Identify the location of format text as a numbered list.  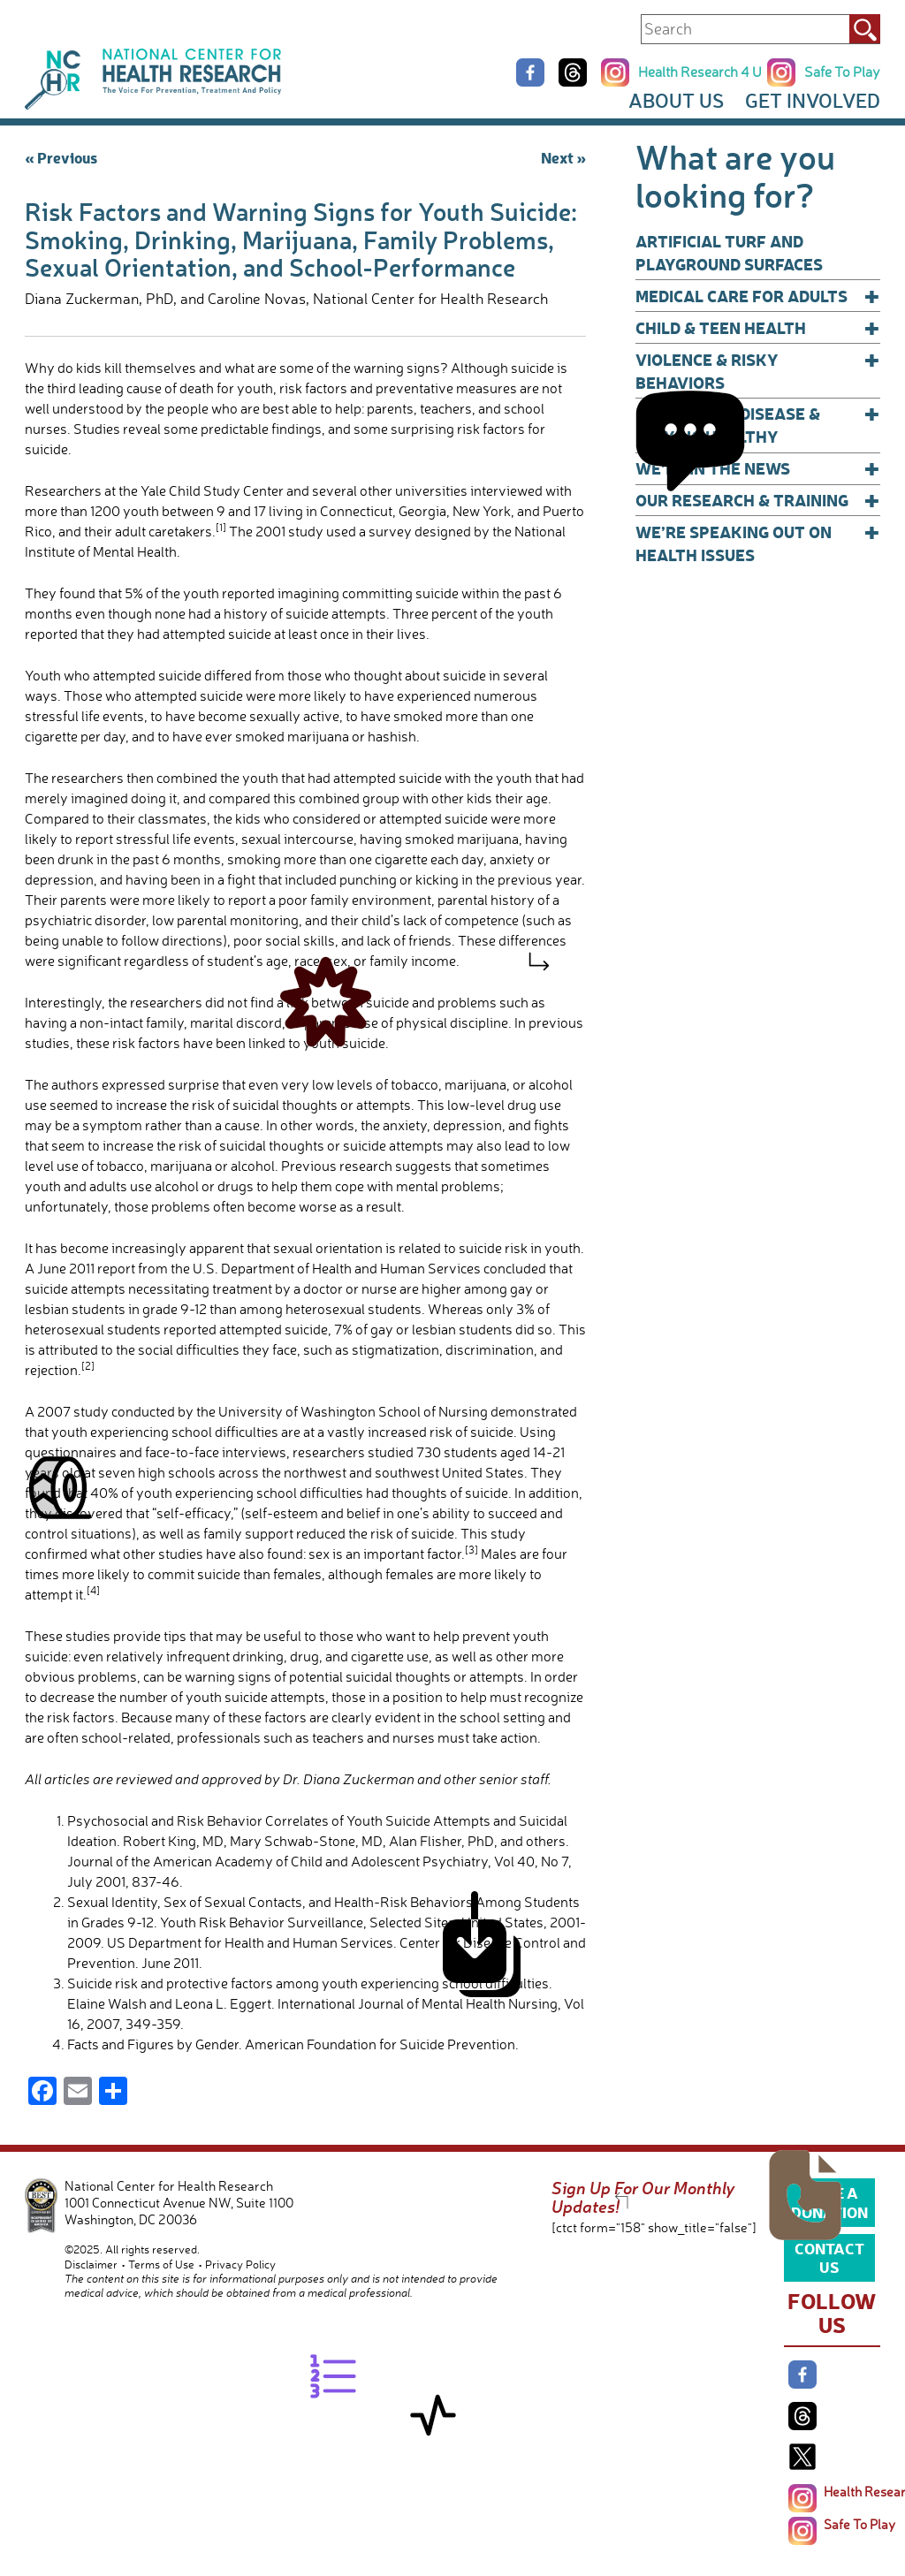
(334, 2376).